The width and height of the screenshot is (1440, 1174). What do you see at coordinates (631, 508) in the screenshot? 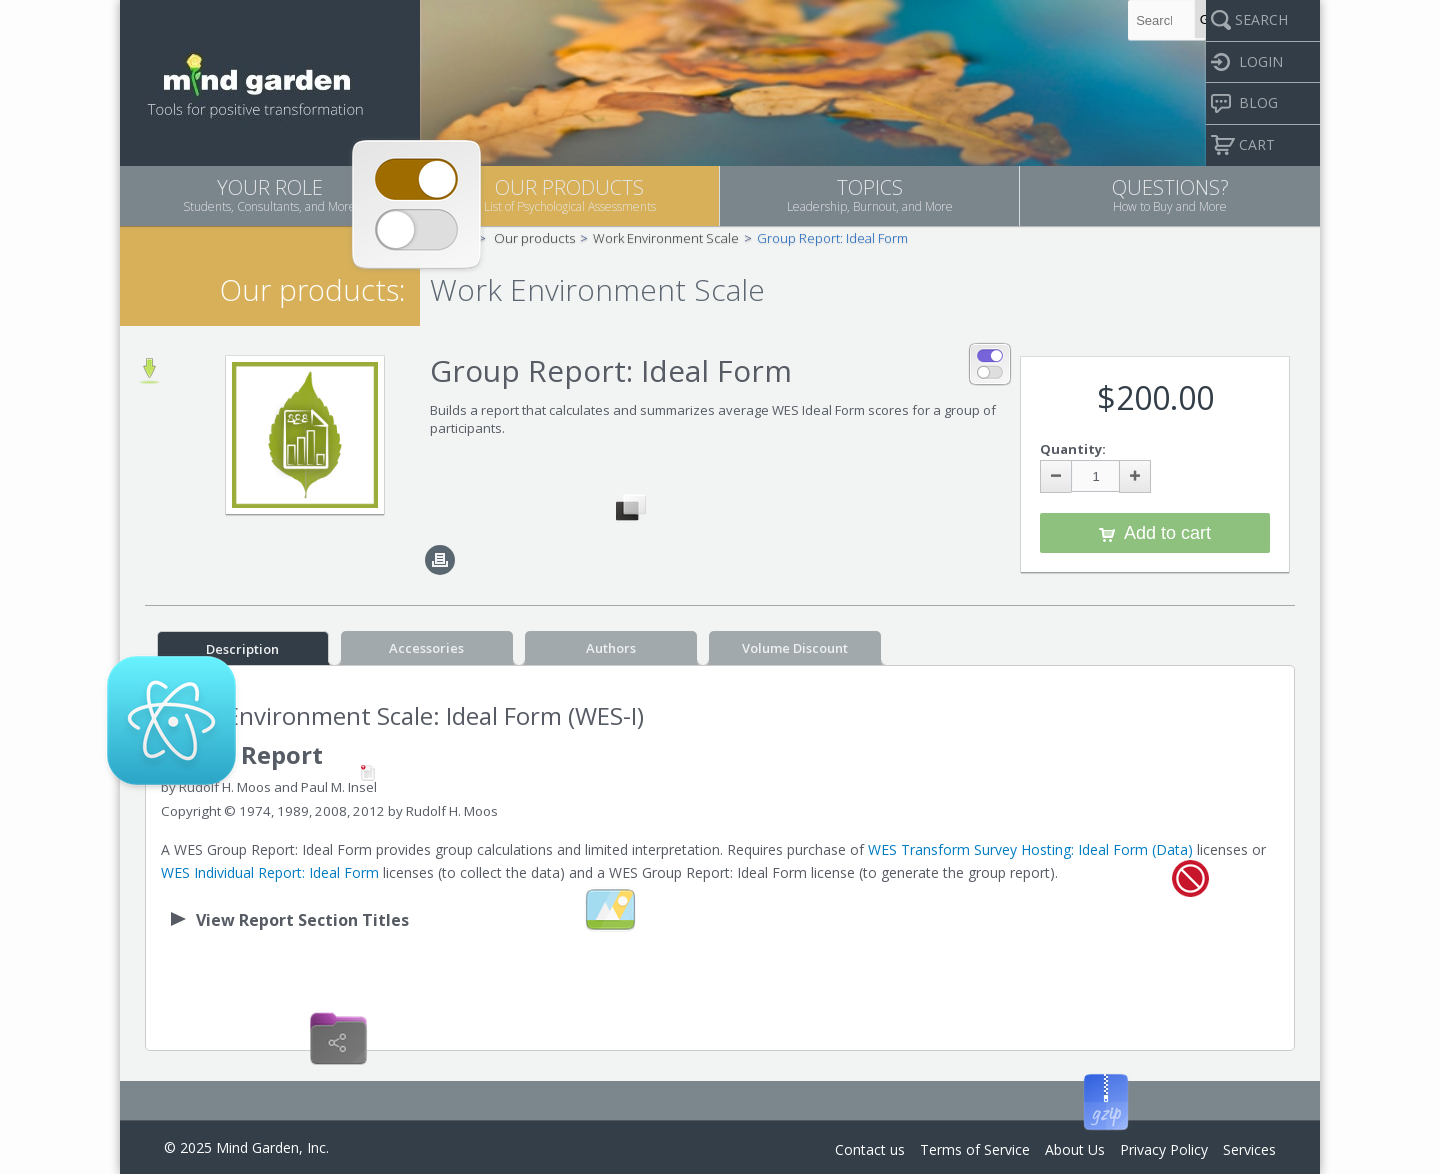
I see `open task view to see all open windows` at bounding box center [631, 508].